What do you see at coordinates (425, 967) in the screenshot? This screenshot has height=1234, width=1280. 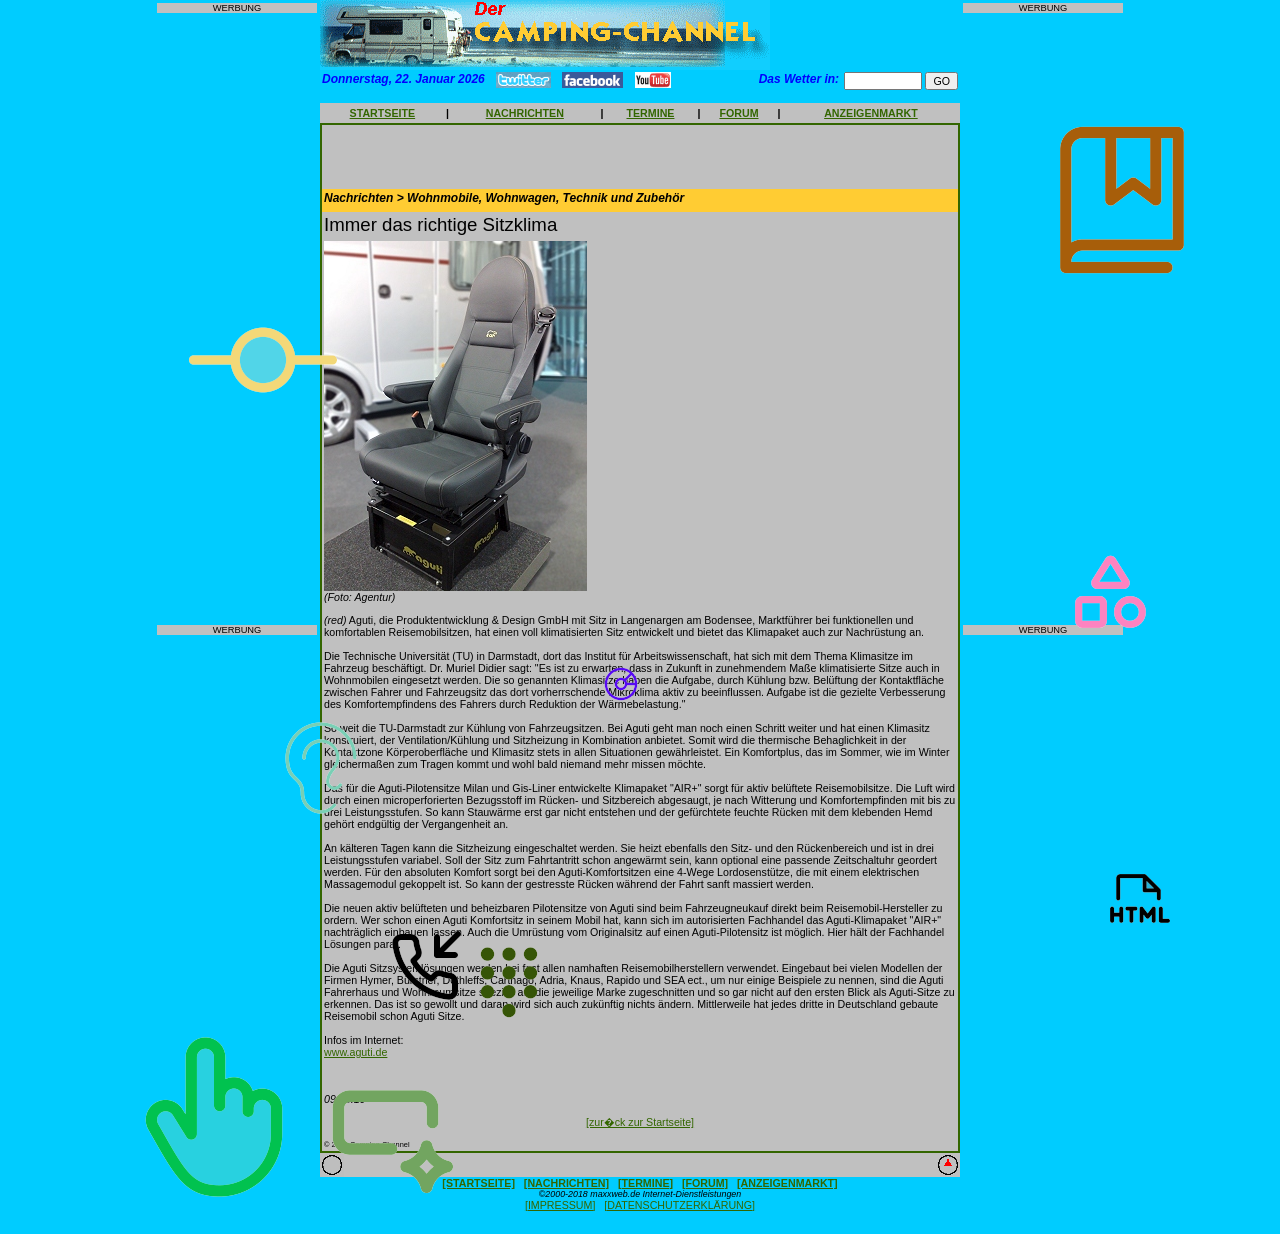 I see `incoming call indicator` at bounding box center [425, 967].